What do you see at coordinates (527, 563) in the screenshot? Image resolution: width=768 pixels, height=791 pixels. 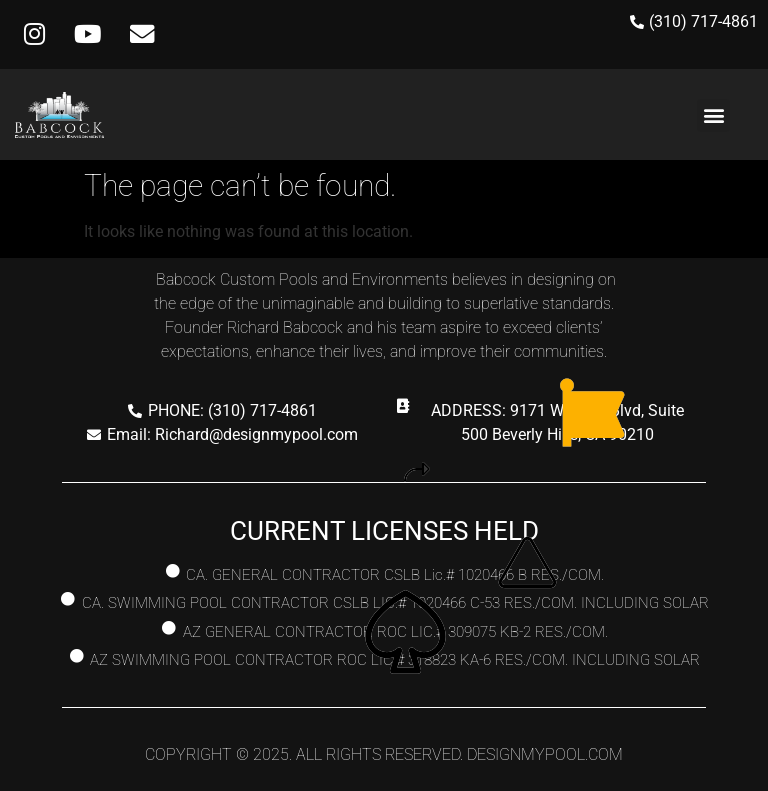 I see `indicates a warning or caution state` at bounding box center [527, 563].